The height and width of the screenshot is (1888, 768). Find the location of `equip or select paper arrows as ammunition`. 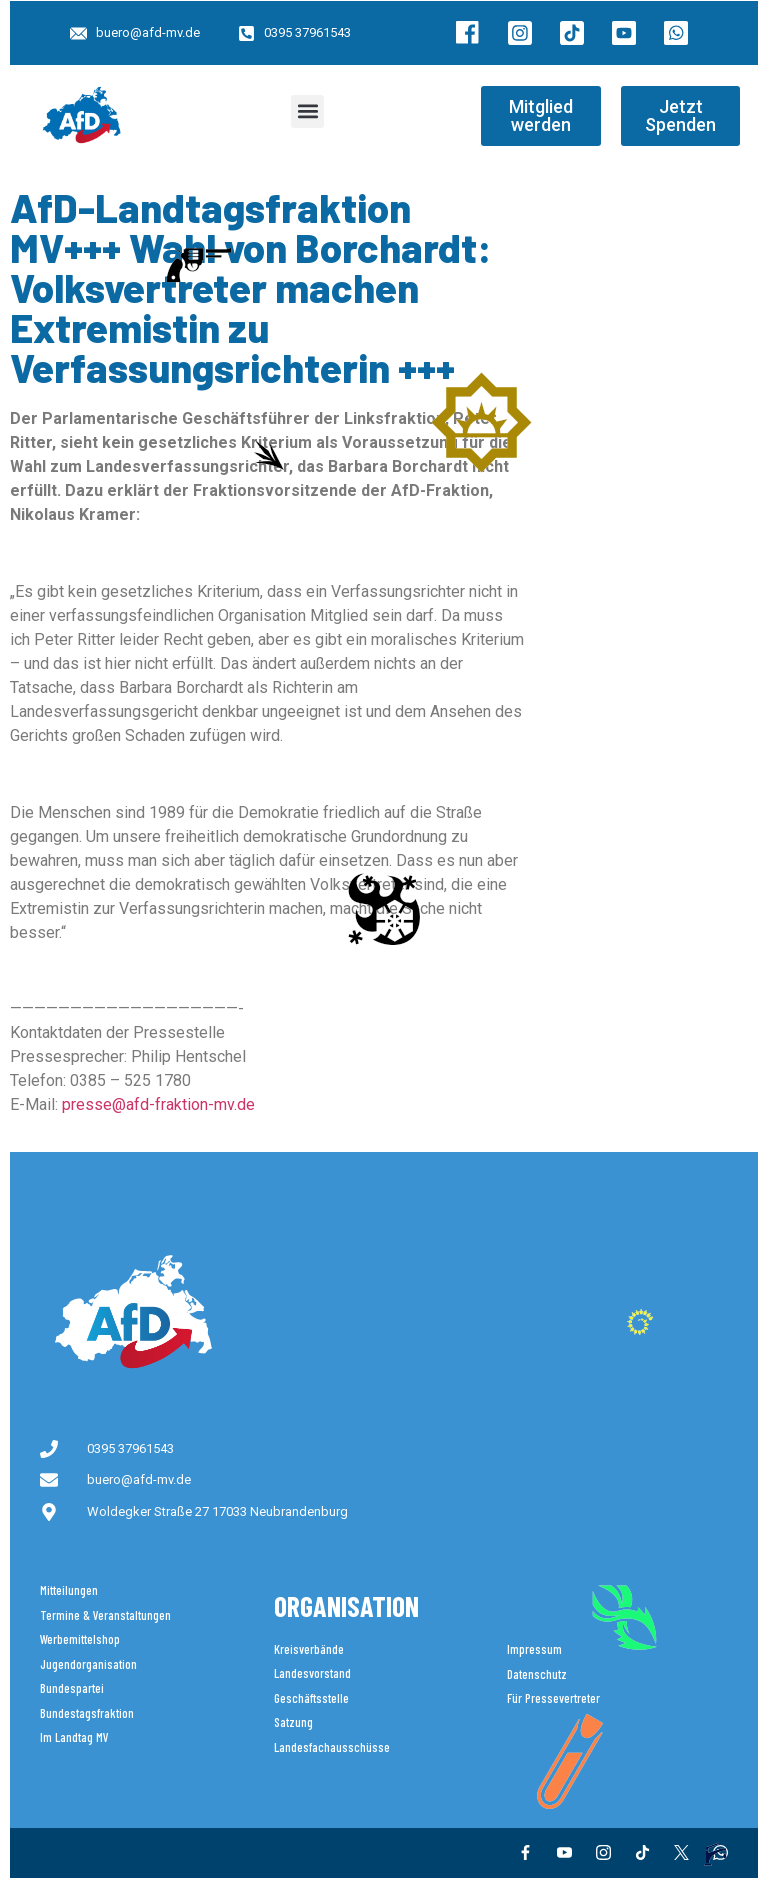

equip or select paper arrows as ammunition is located at coordinates (268, 454).